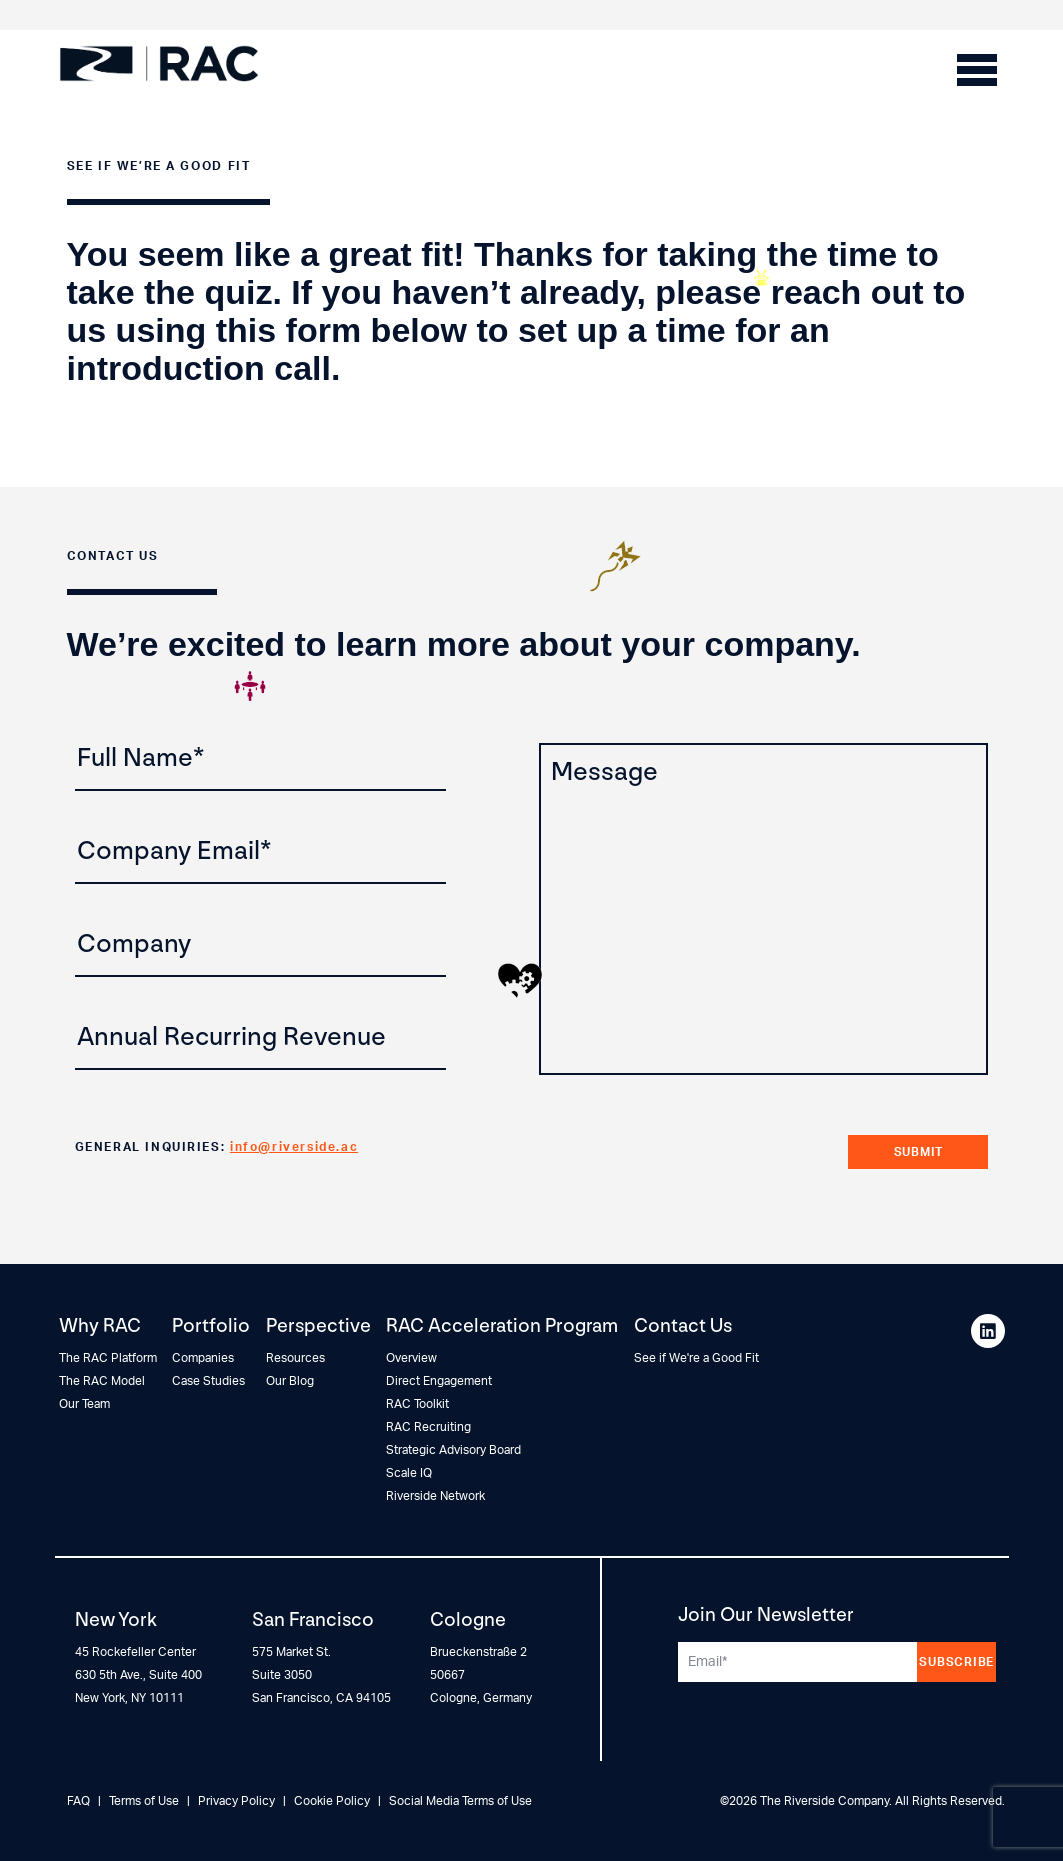 Image resolution: width=1063 pixels, height=1861 pixels. I want to click on equip grappling hook ability, so click(615, 565).